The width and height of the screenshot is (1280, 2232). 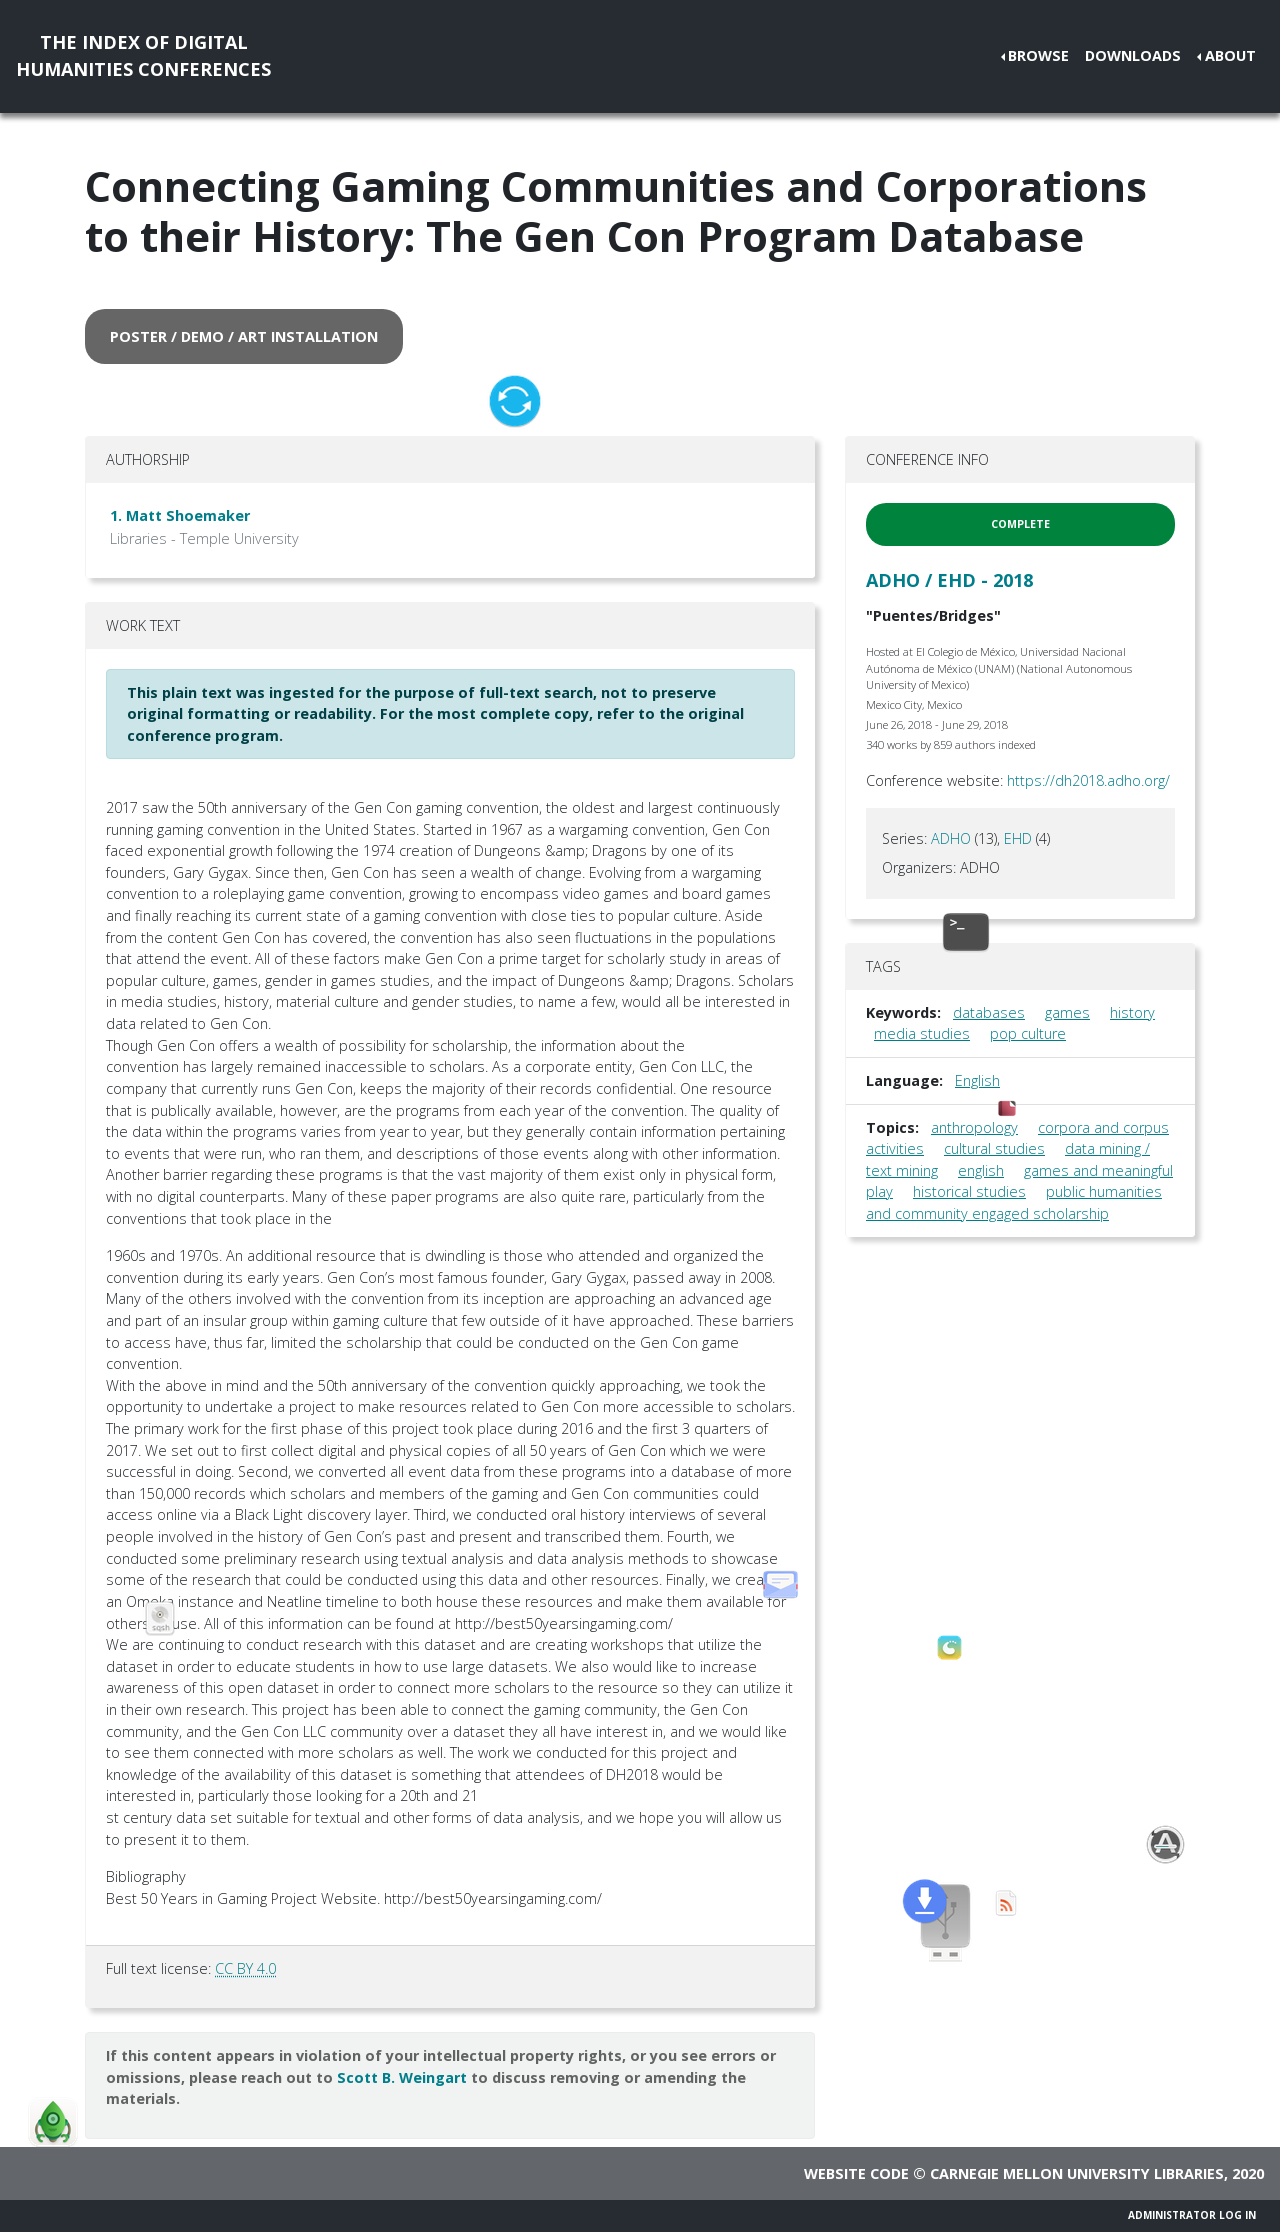 I want to click on open Robo 3T MongoDB database management app, so click(x=53, y=2122).